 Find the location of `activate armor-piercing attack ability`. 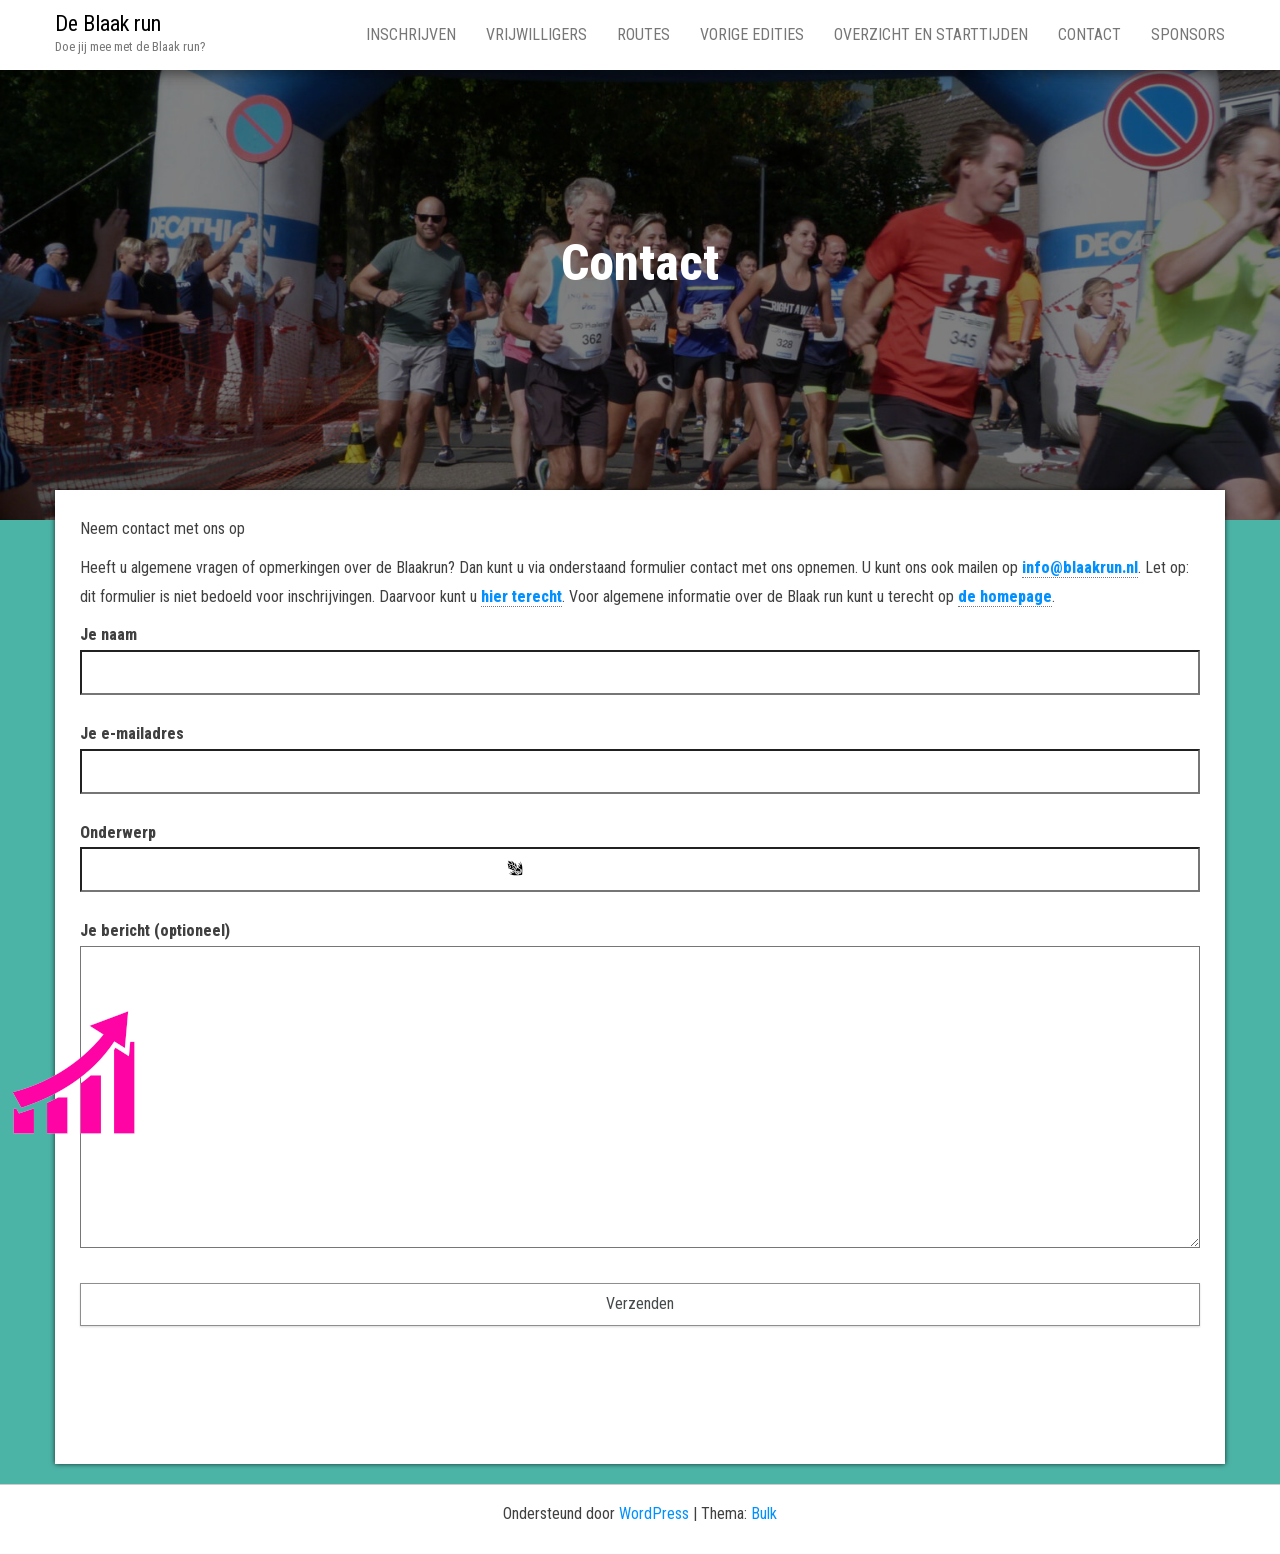

activate armor-piercing attack ability is located at coordinates (515, 868).